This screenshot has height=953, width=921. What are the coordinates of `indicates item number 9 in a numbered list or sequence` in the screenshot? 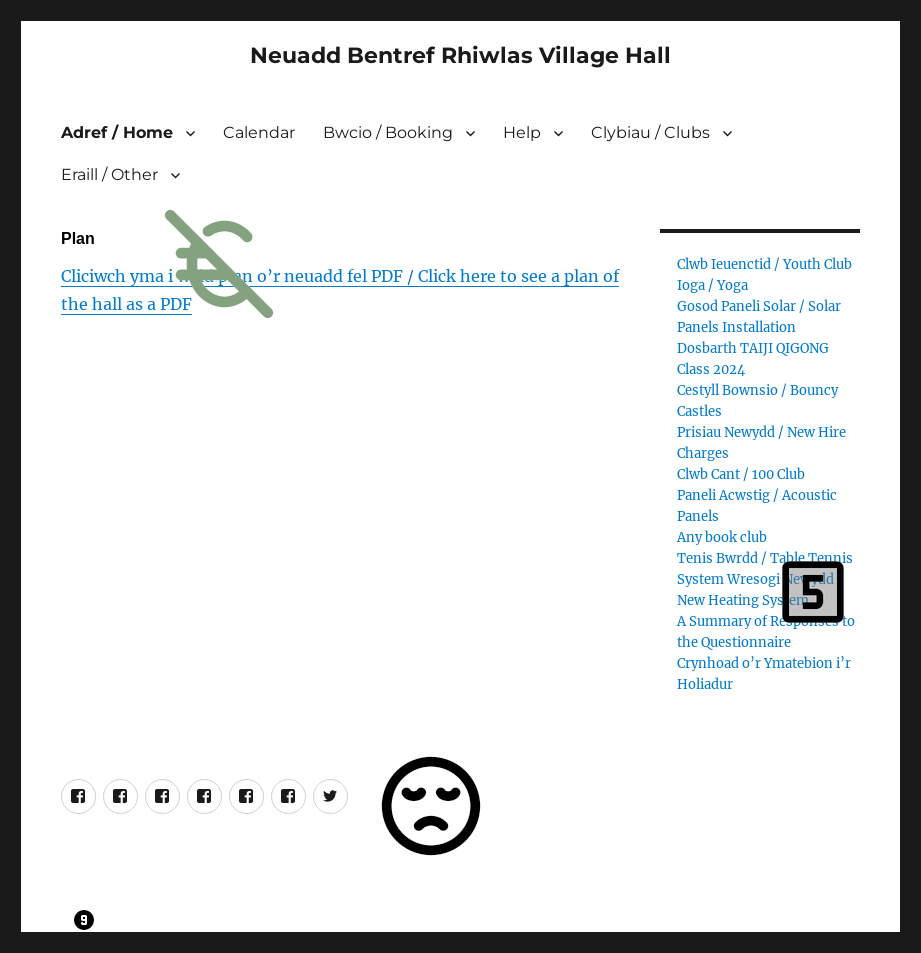 It's located at (84, 920).